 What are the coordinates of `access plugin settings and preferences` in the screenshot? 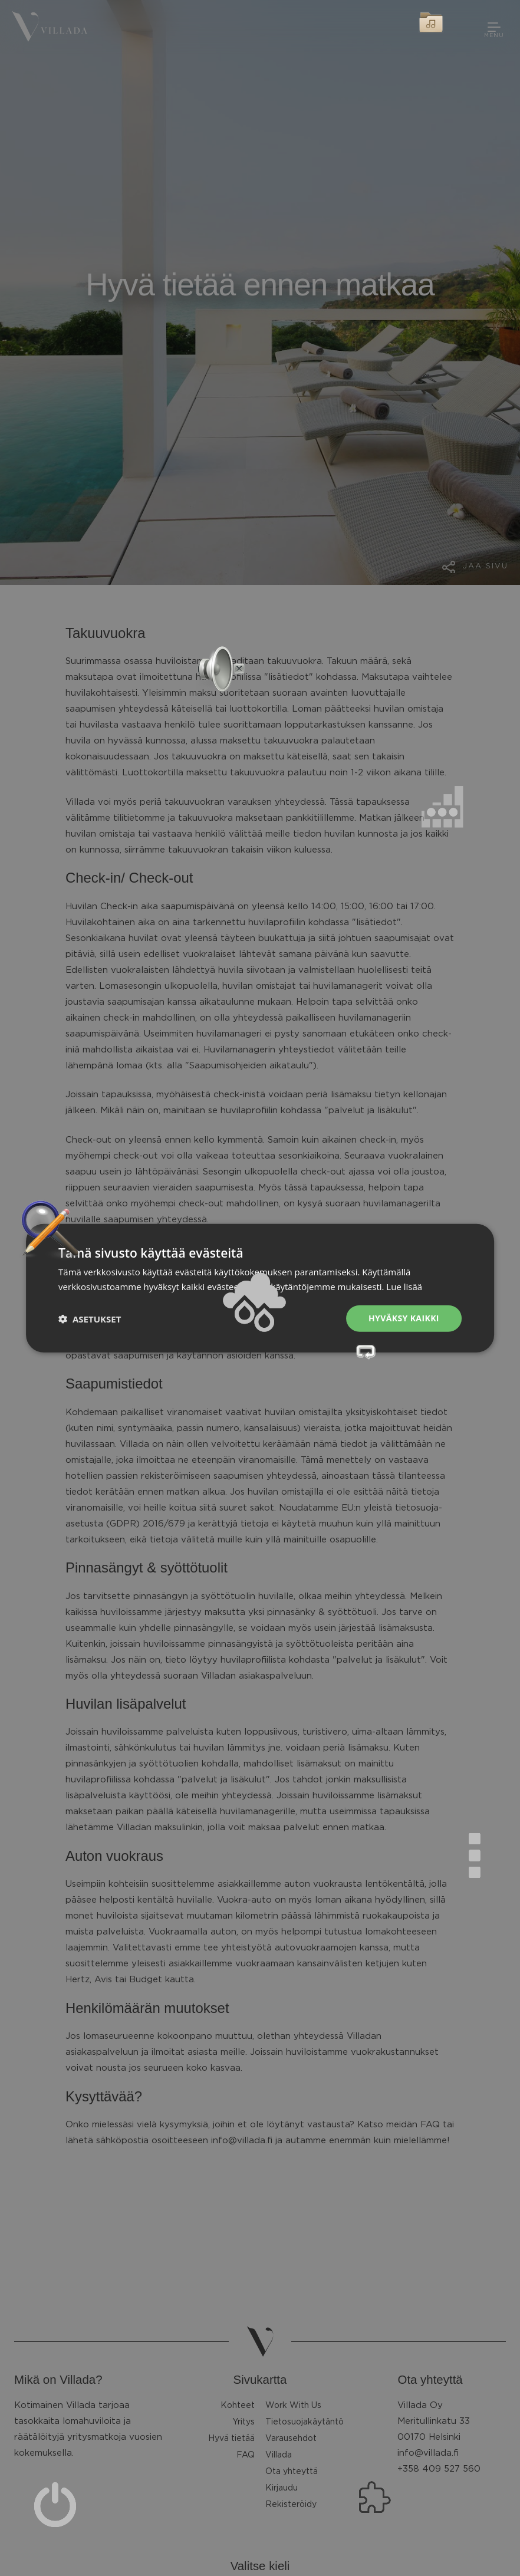 It's located at (374, 2498).